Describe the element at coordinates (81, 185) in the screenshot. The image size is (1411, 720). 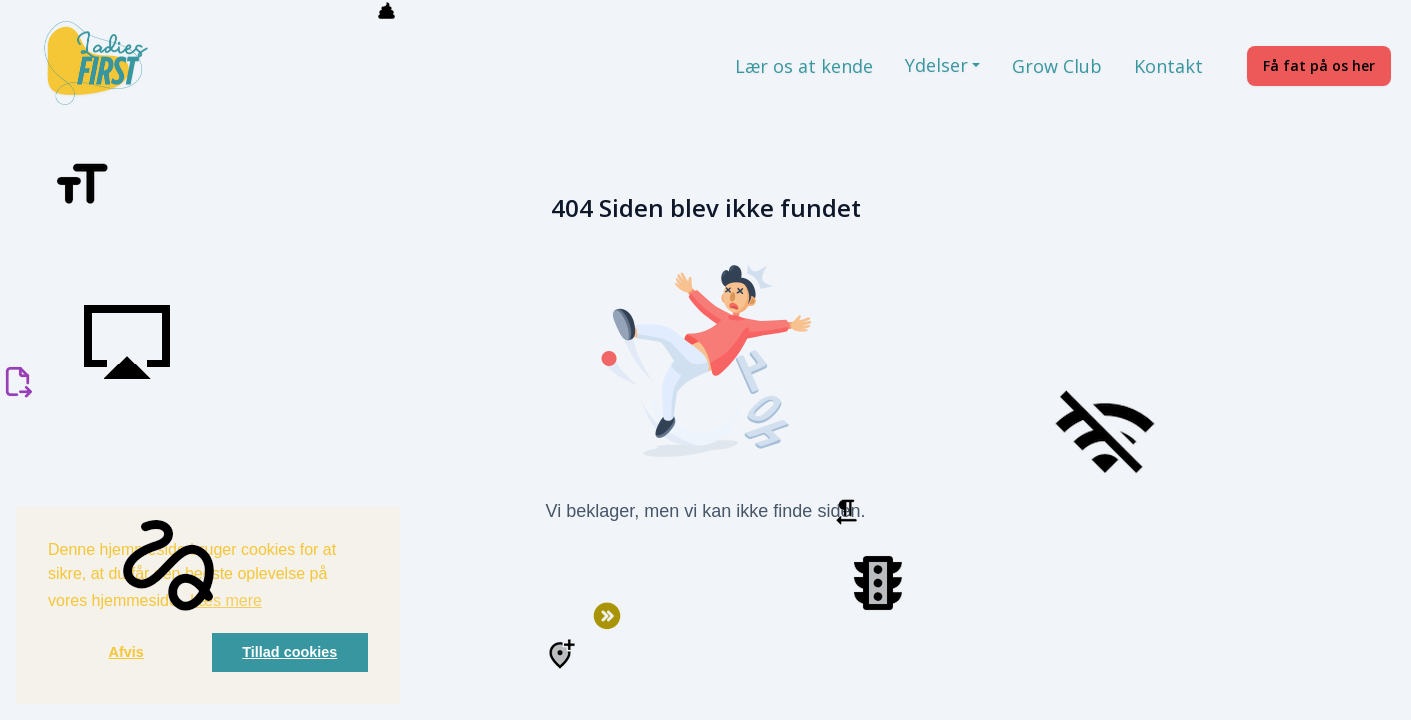
I see `adjust text size settings` at that location.